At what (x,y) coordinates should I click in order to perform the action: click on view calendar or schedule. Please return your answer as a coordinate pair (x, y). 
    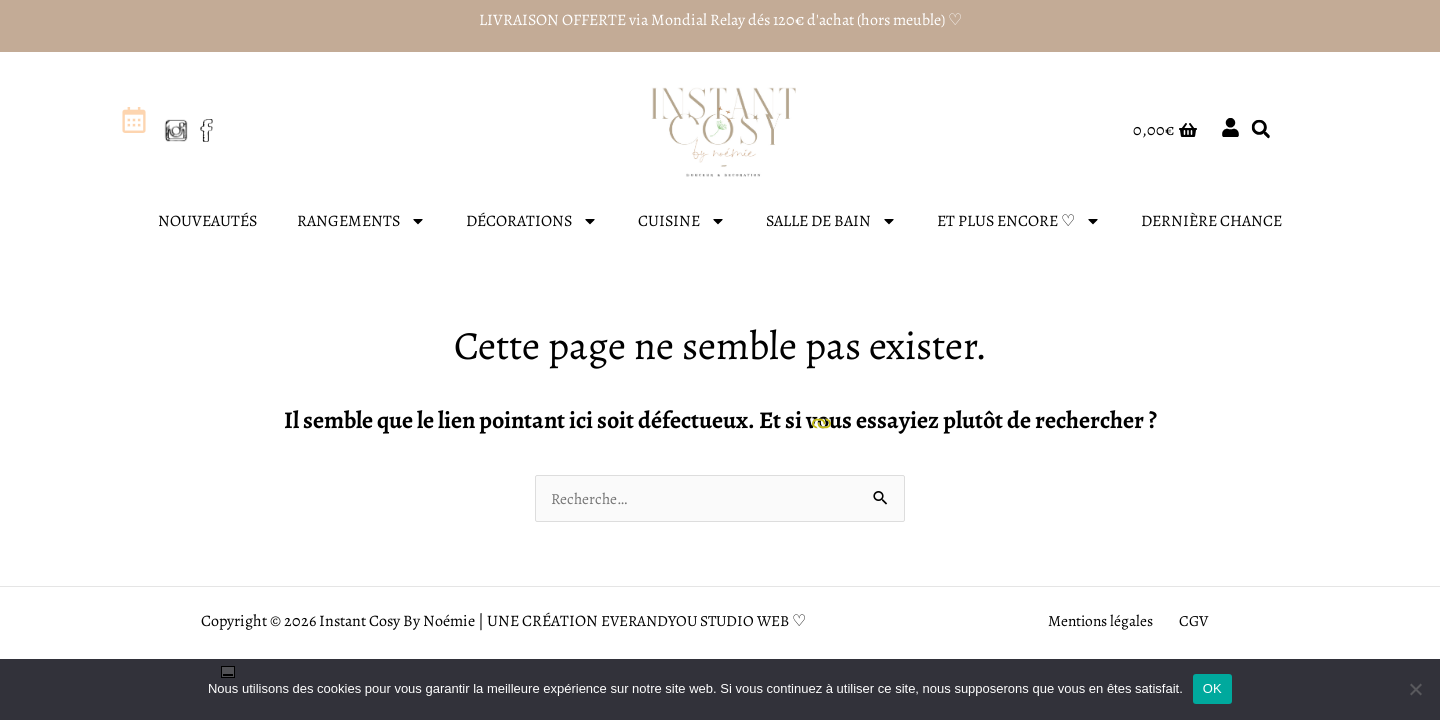
    Looking at the image, I should click on (134, 120).